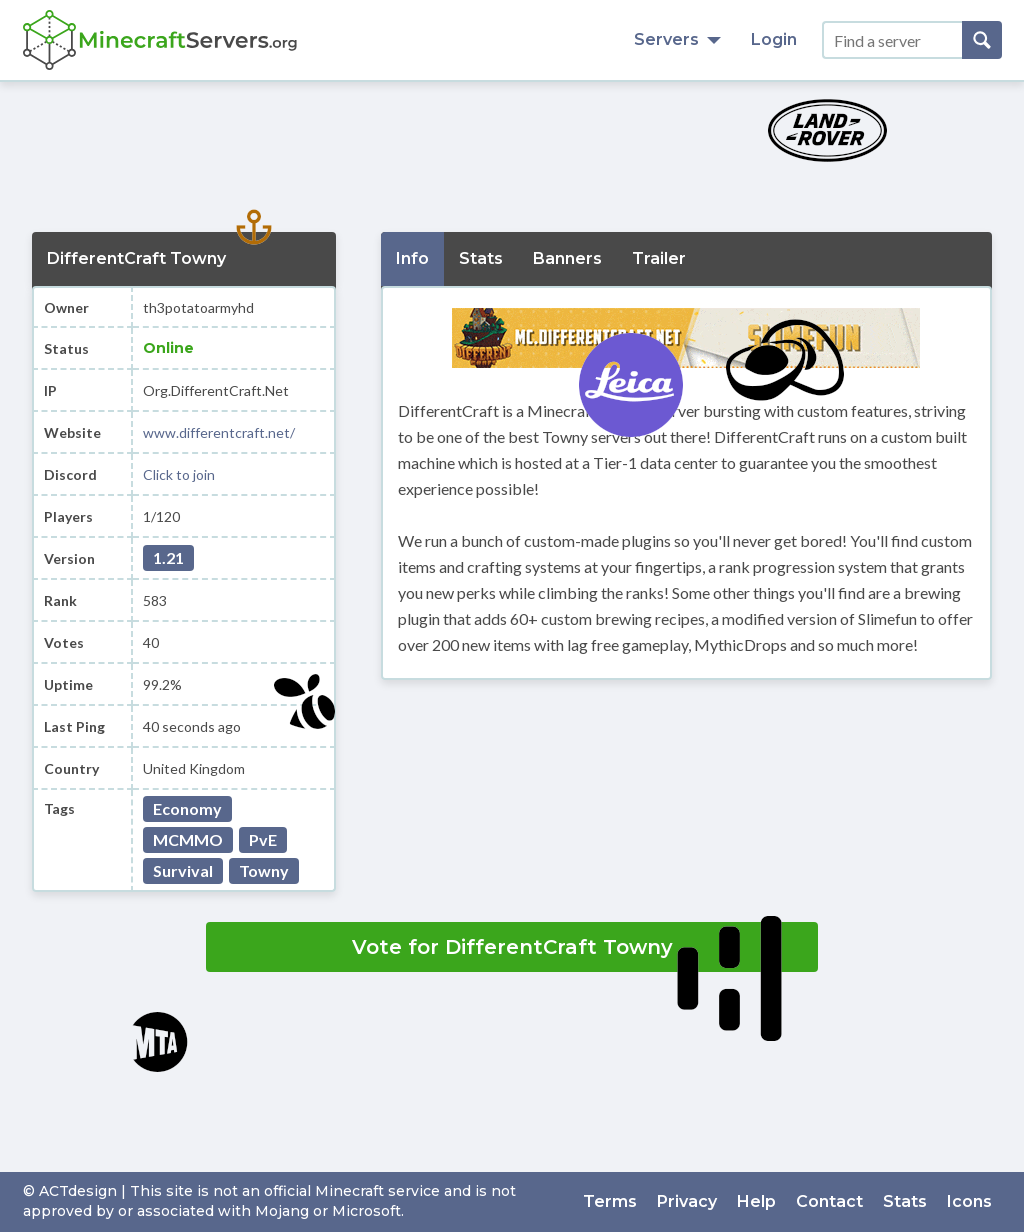 Image resolution: width=1024 pixels, height=1232 pixels. What do you see at coordinates (254, 227) in the screenshot?
I see `set a fixed anchor point on the map` at bounding box center [254, 227].